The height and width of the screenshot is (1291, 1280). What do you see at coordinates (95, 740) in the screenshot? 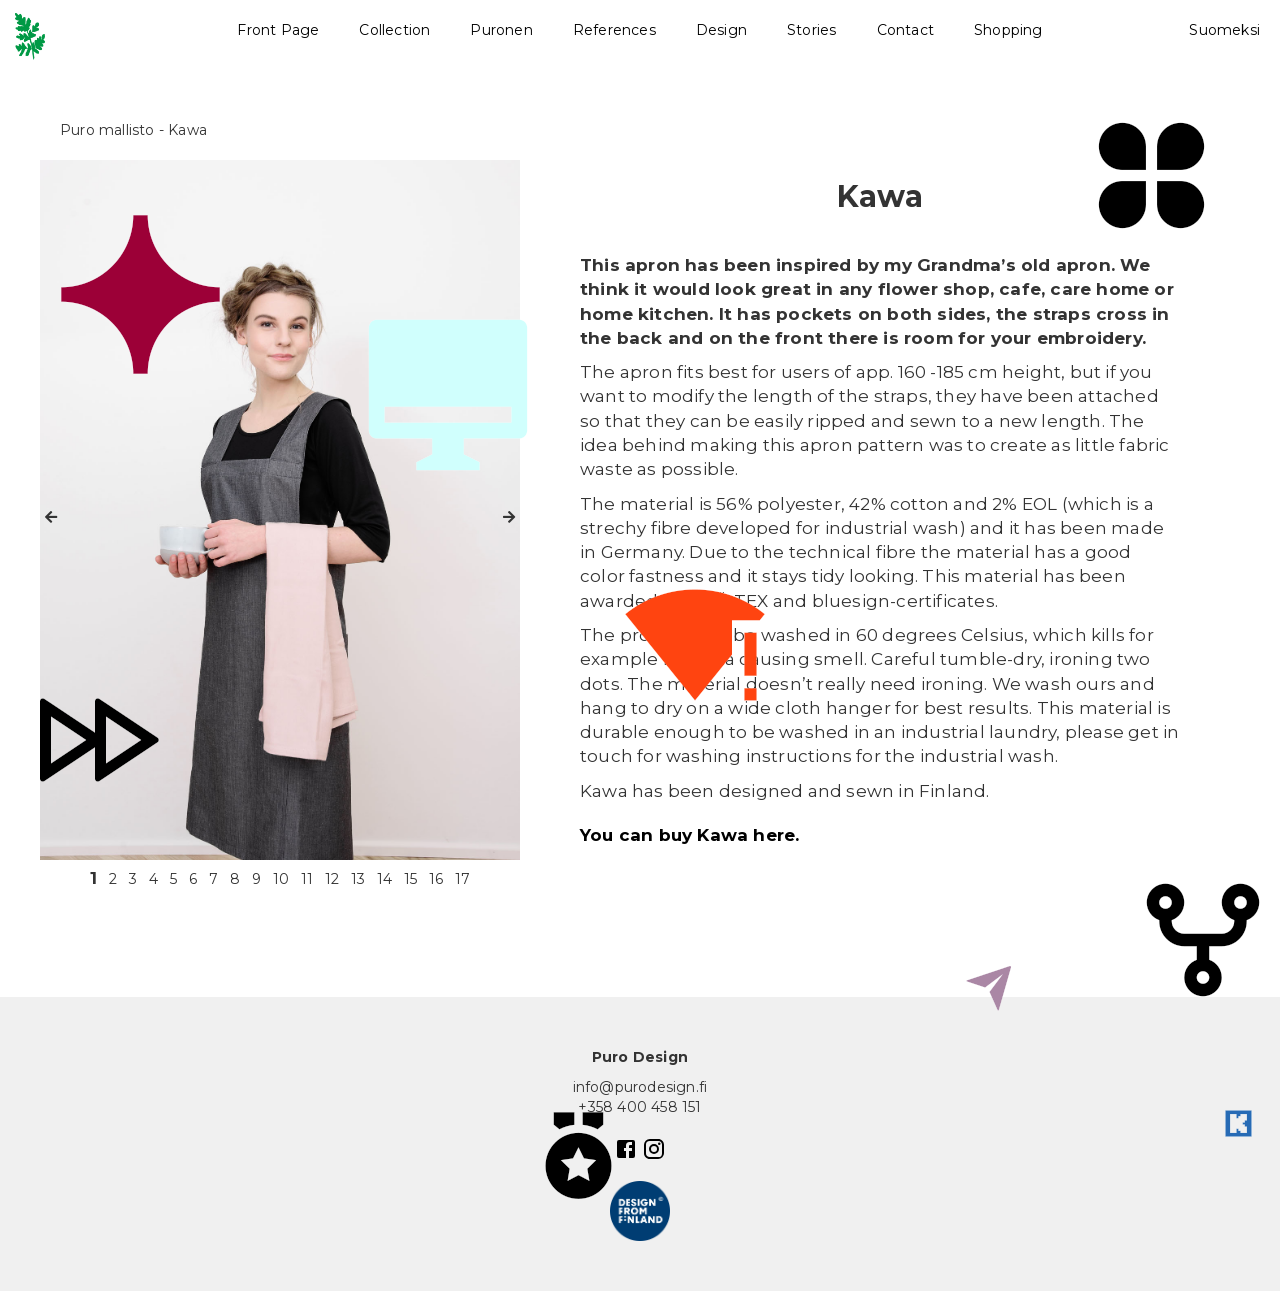
I see `fast forward or skip ahead in media playback` at bounding box center [95, 740].